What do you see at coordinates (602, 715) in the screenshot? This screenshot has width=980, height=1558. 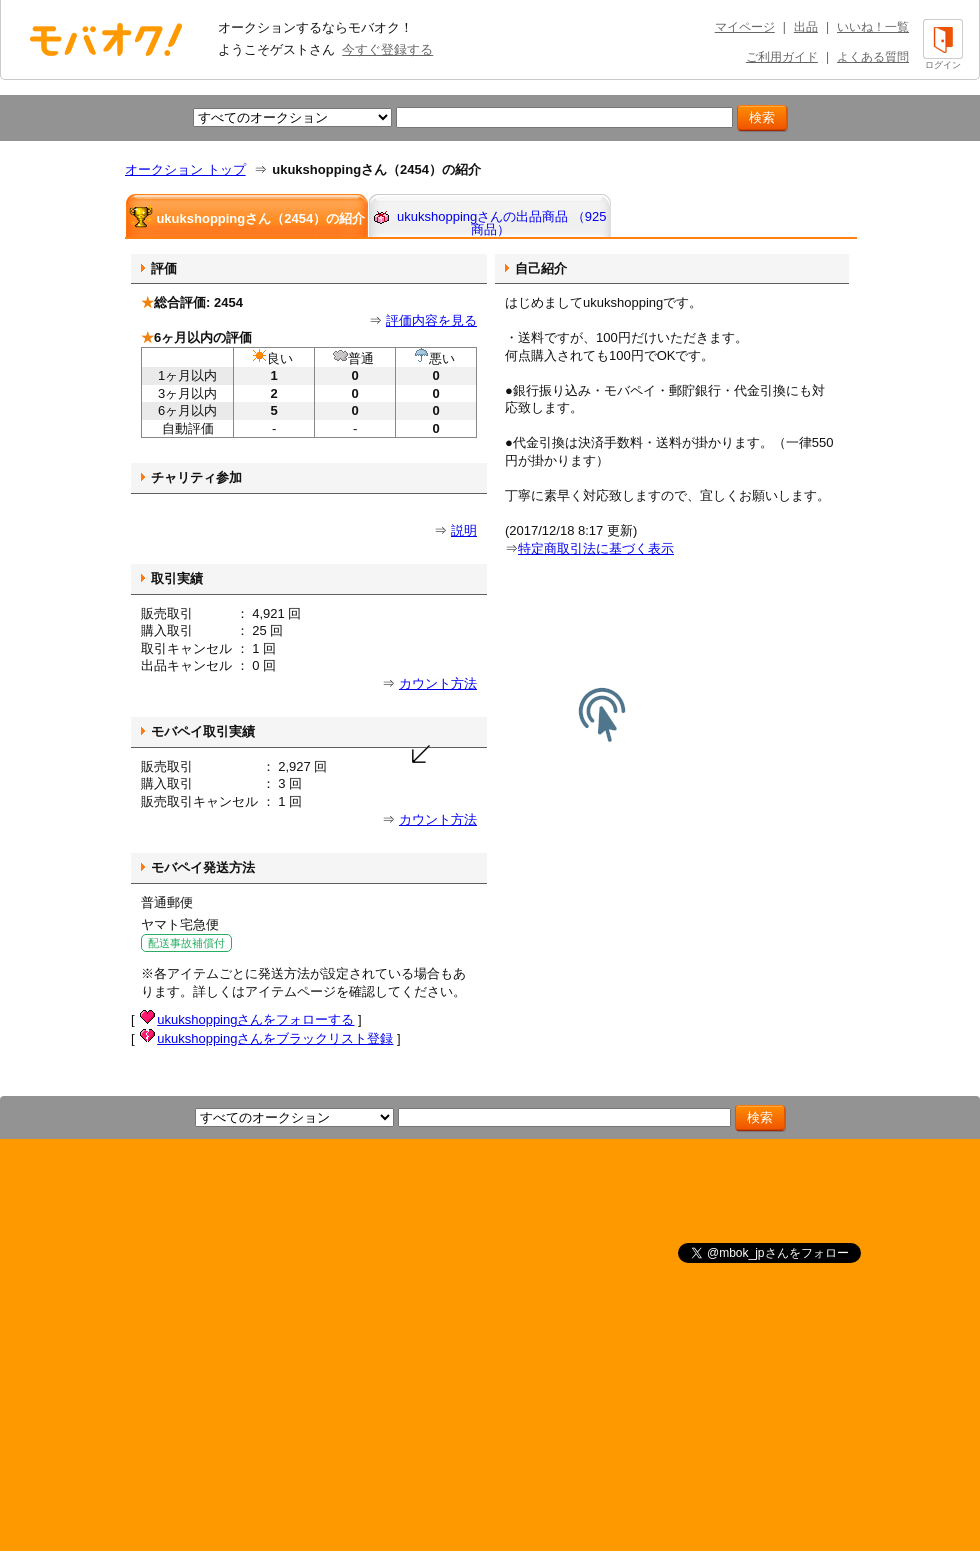 I see `tap or click interaction indicator` at bounding box center [602, 715].